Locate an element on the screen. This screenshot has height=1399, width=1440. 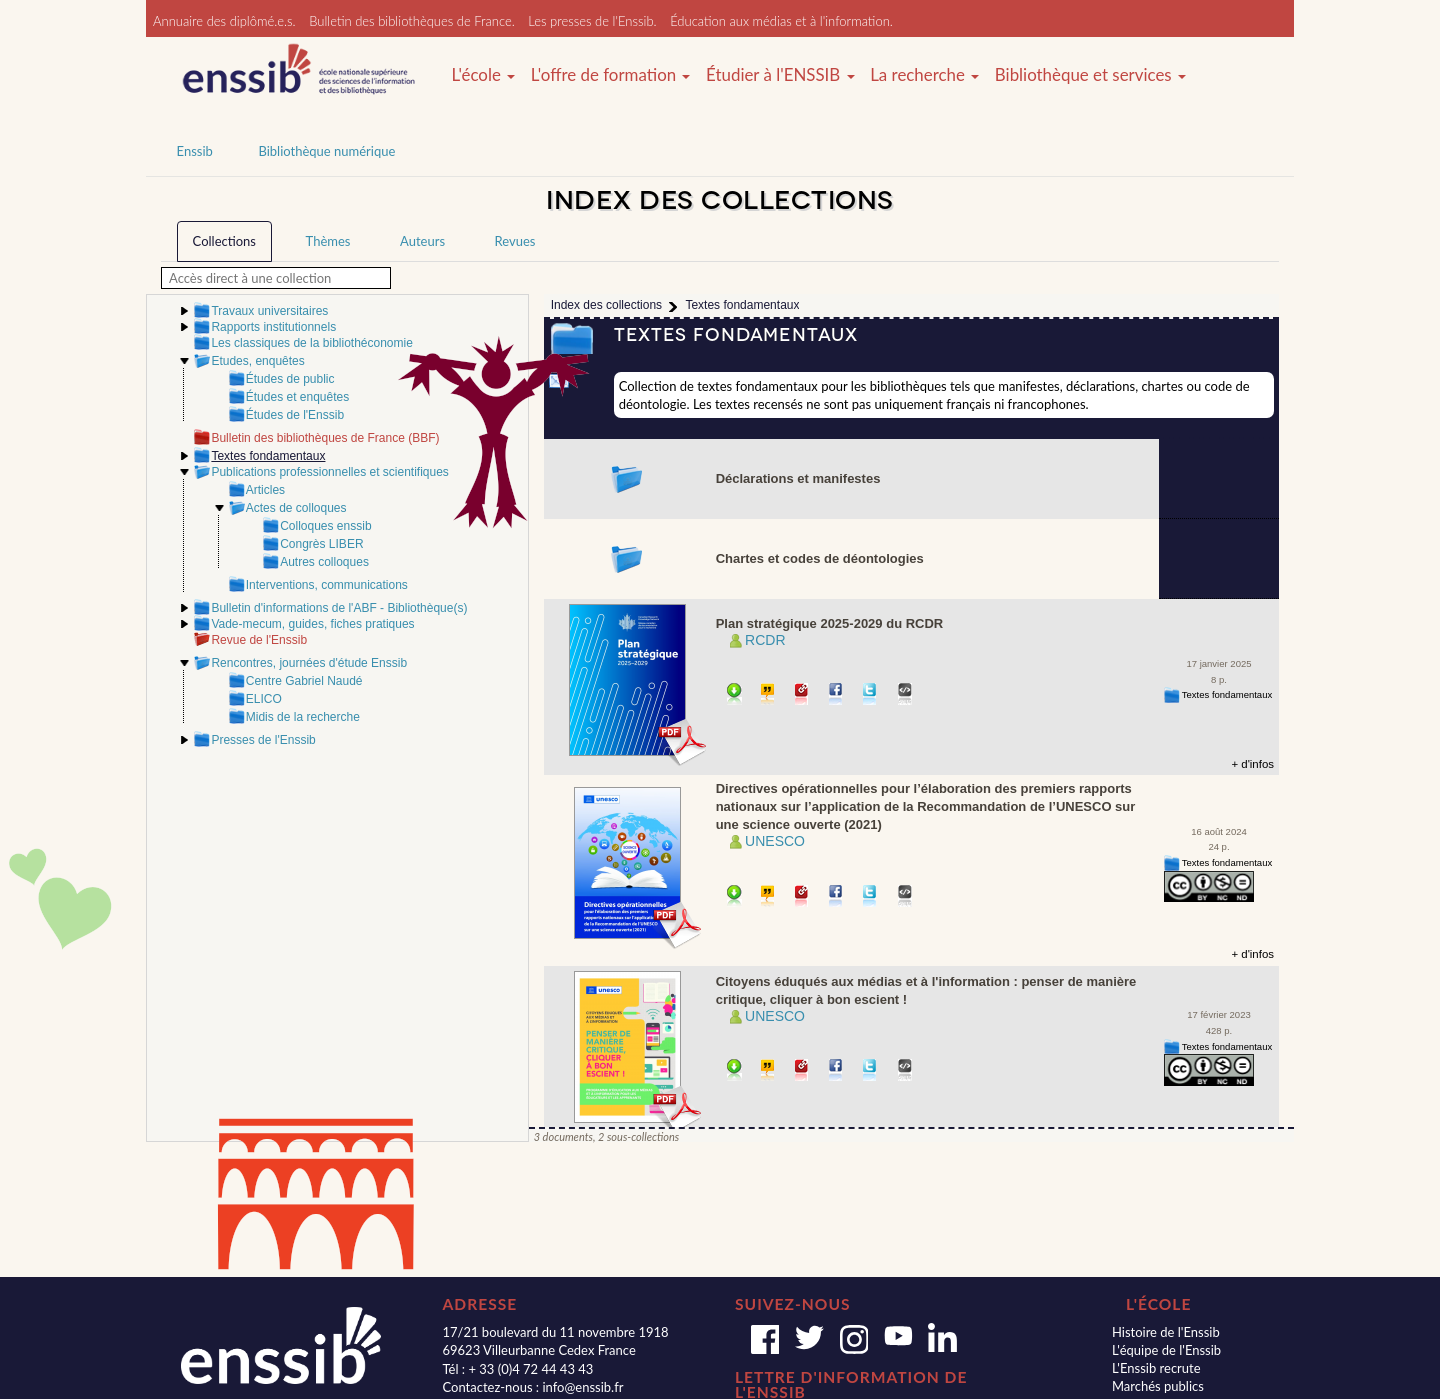
view aqueduct or water infrastructure is located at coordinates (316, 1175).